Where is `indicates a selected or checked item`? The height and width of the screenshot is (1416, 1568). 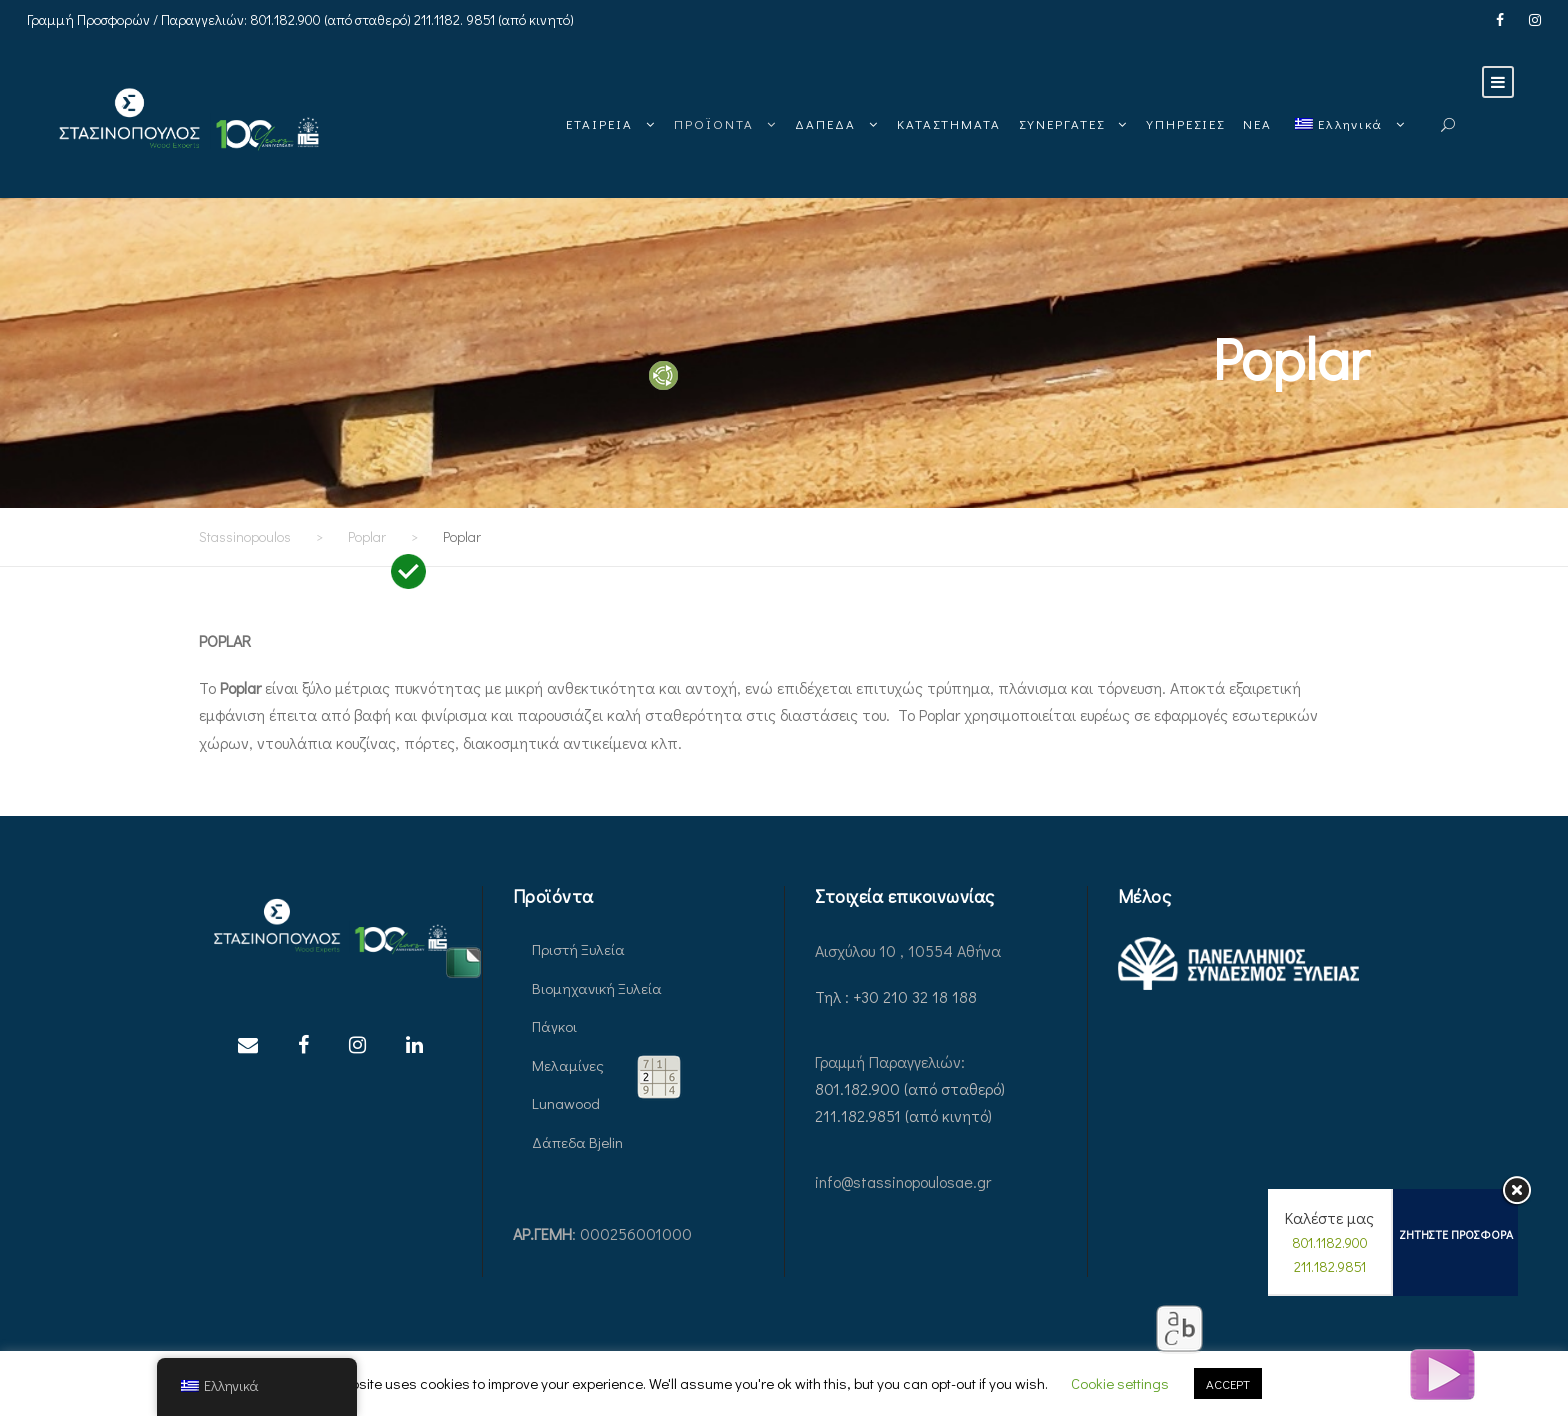
indicates a selected or checked item is located at coordinates (408, 571).